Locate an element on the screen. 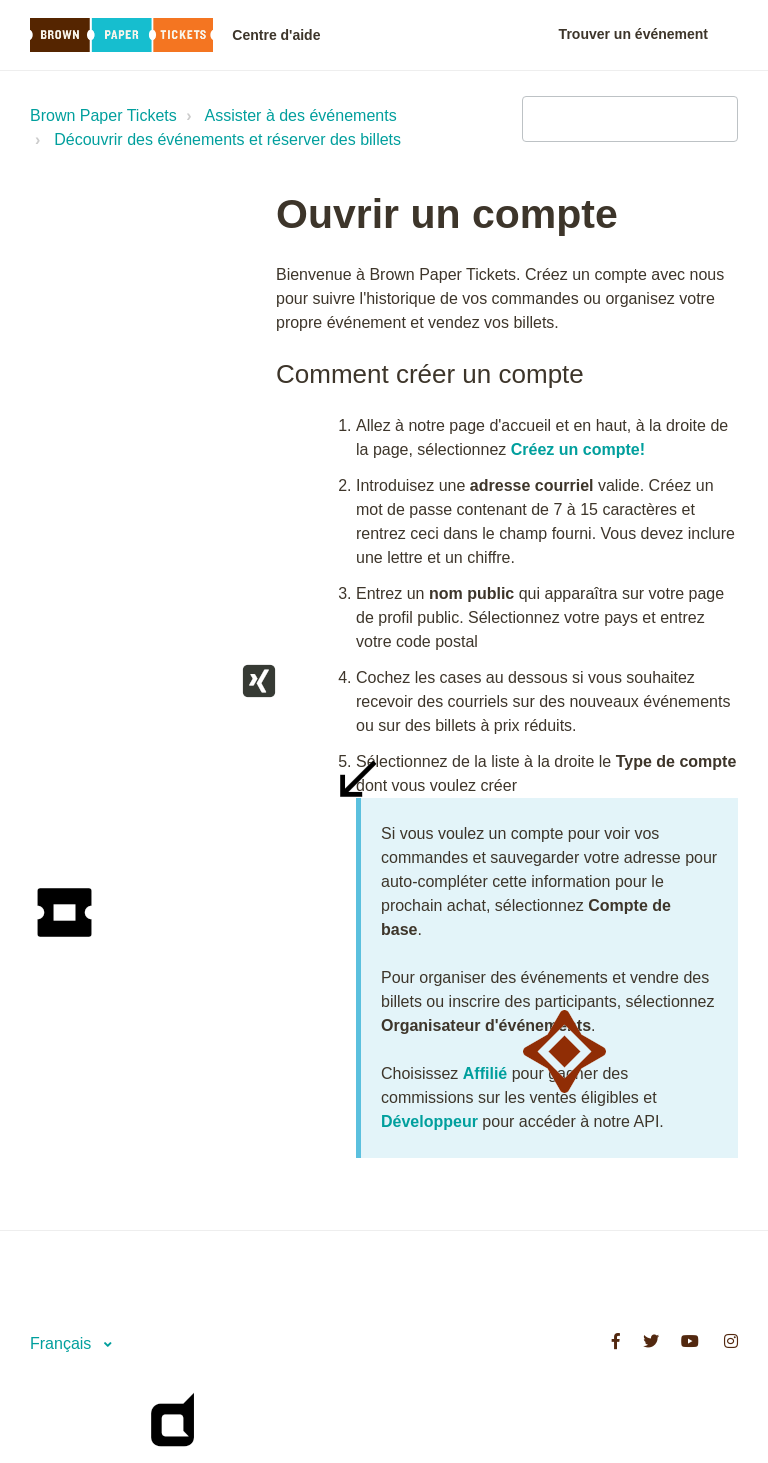 This screenshot has width=768, height=1463. view your tickets or passes is located at coordinates (64, 912).